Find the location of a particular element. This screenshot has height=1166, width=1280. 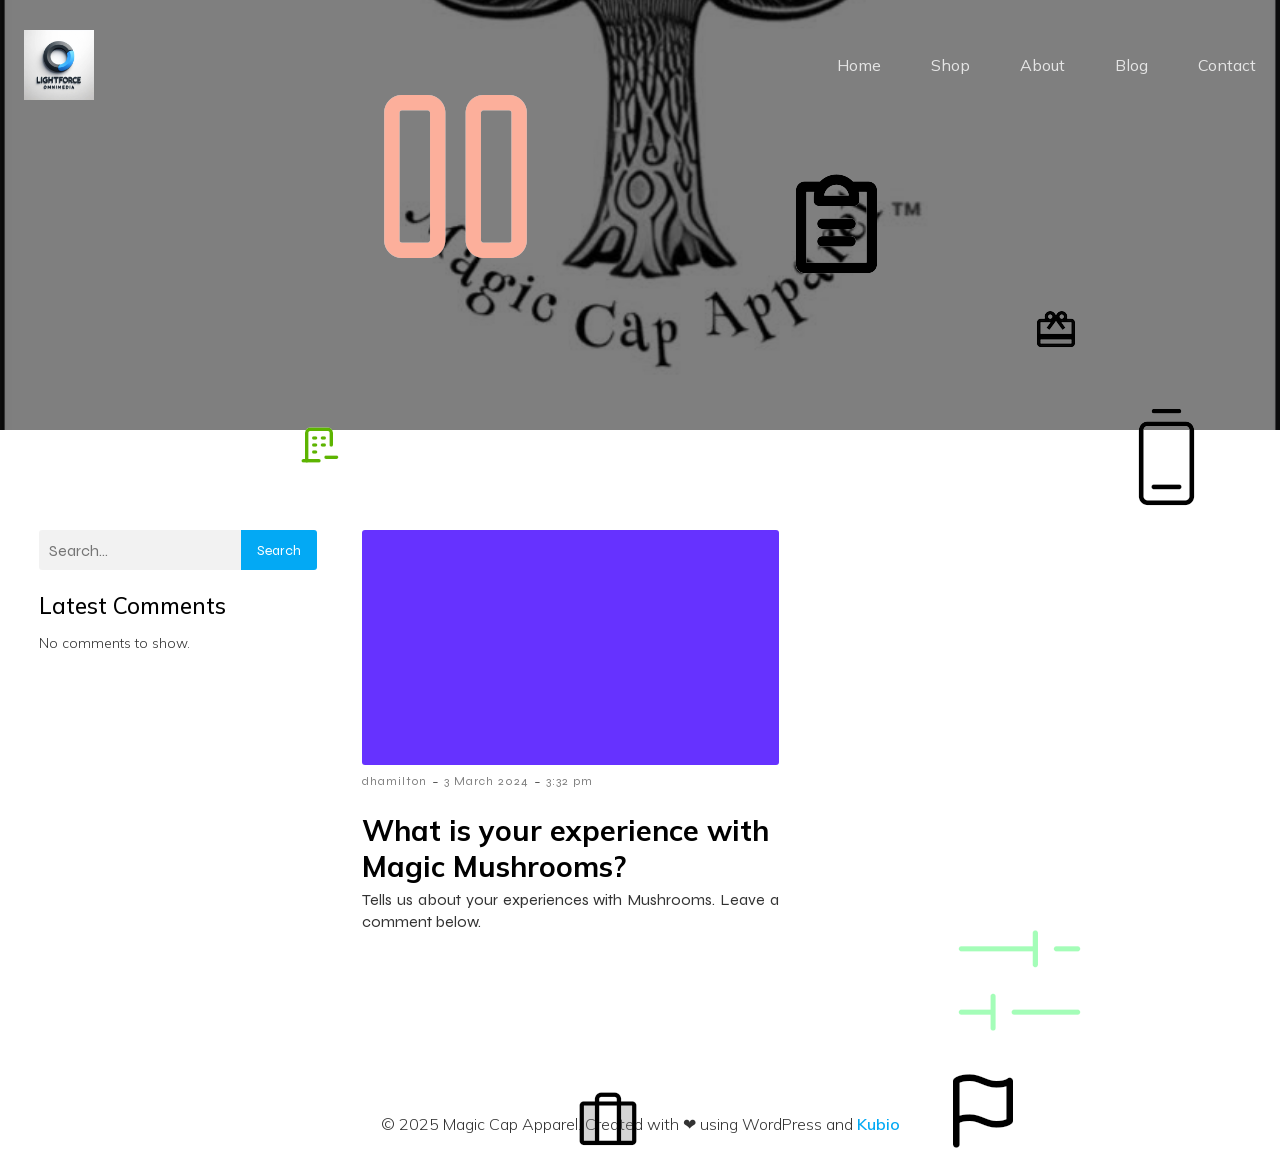

redeem a gift card or promotional code is located at coordinates (1056, 330).